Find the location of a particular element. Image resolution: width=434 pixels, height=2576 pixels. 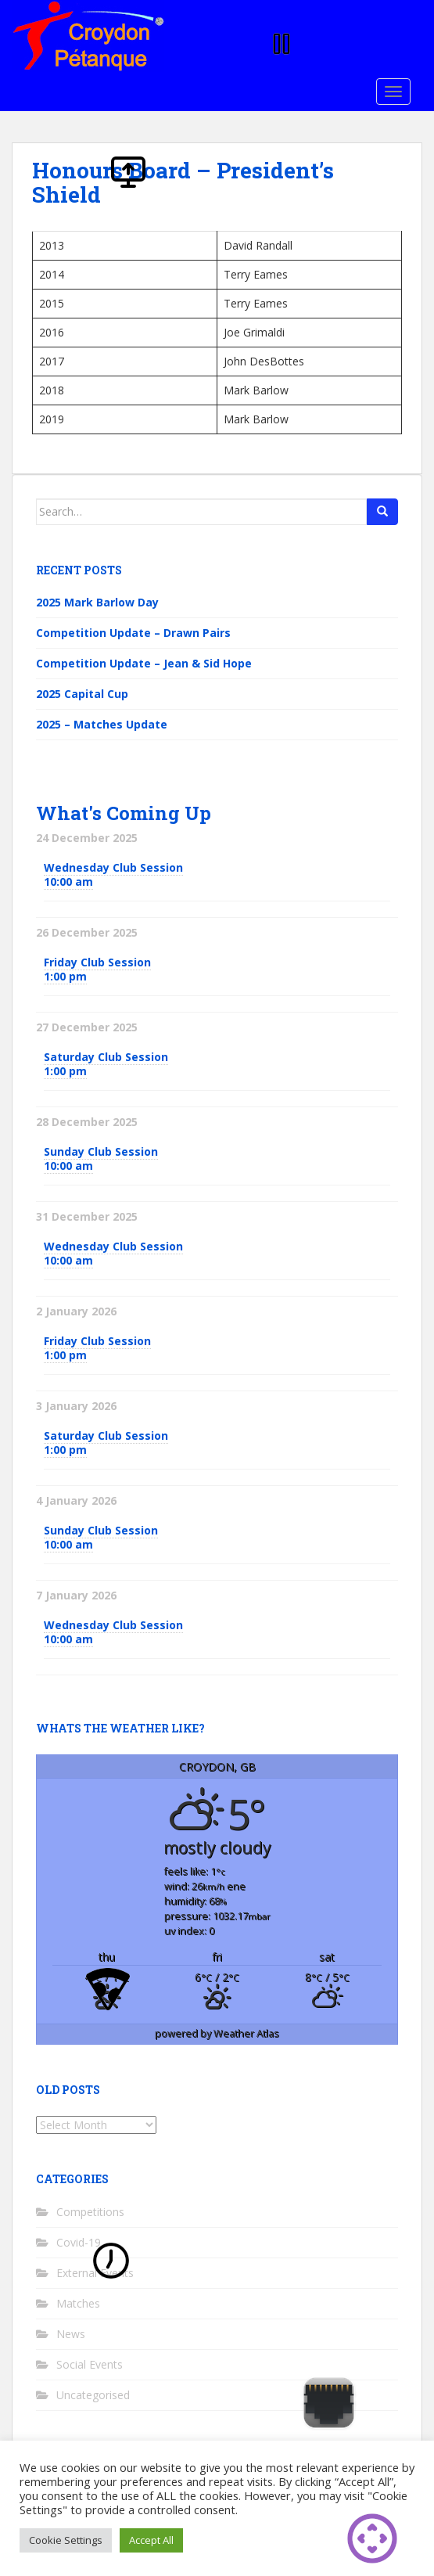

navigate or pan in multiple directions is located at coordinates (372, 2538).